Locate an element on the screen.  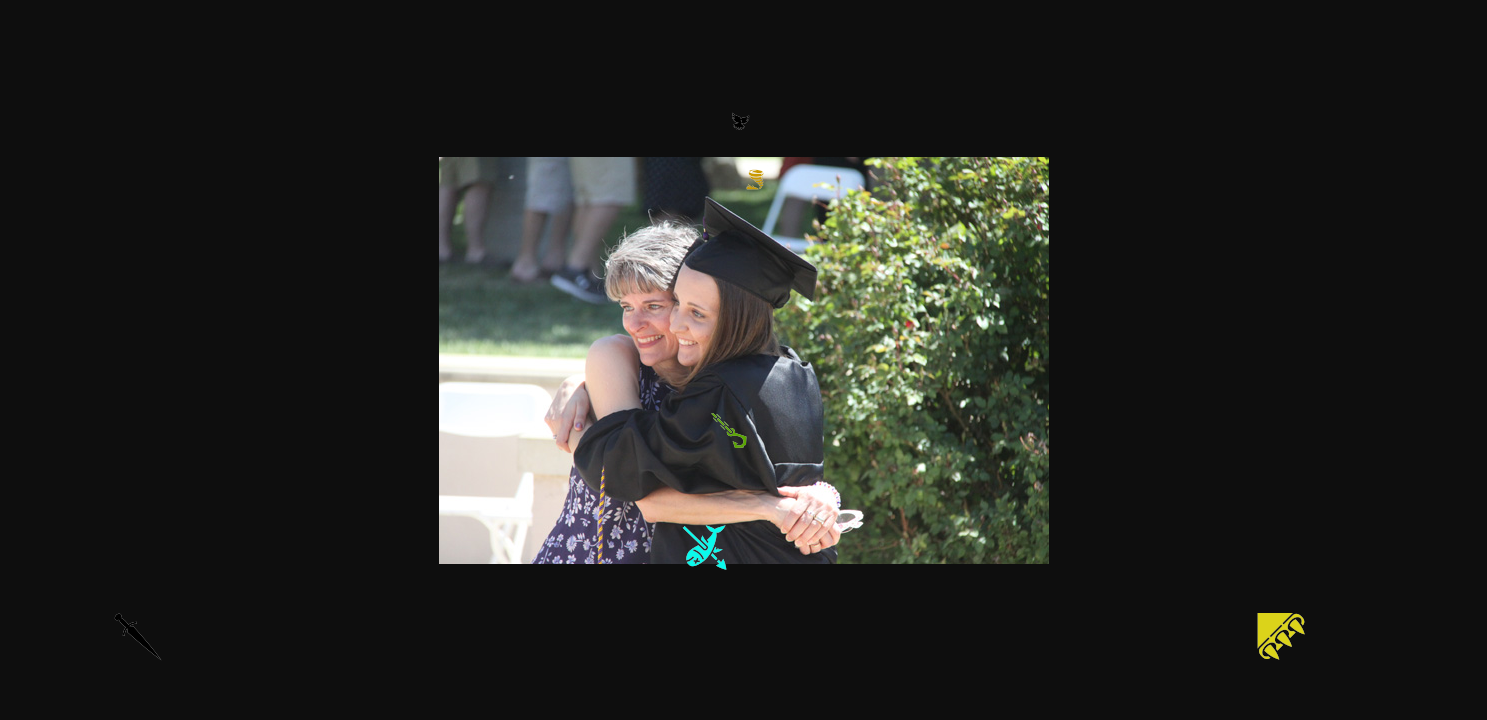
equip meat hook weapon or tool is located at coordinates (729, 431).